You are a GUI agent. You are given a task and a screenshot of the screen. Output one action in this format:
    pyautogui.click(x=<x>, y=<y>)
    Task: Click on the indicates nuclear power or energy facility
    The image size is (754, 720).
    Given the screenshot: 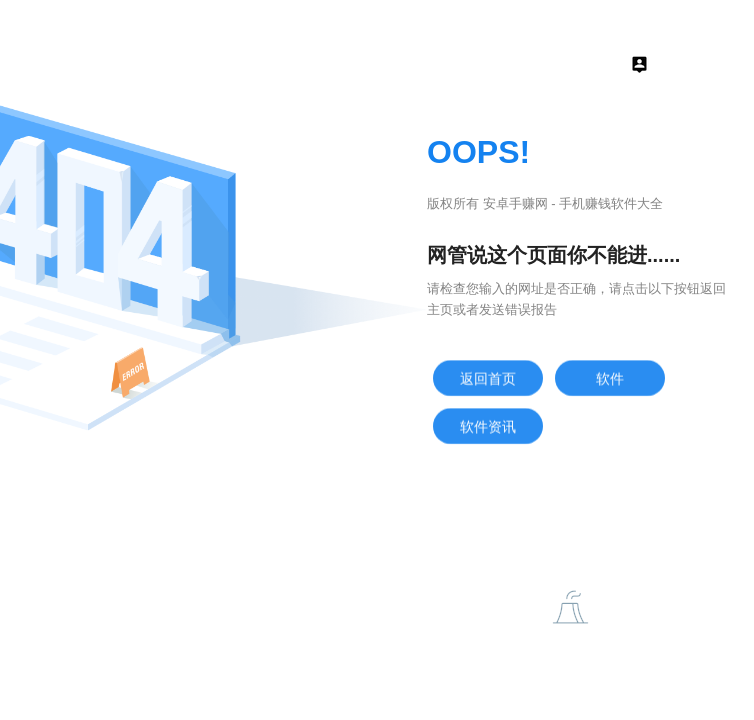 What is the action you would take?
    pyautogui.click(x=570, y=609)
    